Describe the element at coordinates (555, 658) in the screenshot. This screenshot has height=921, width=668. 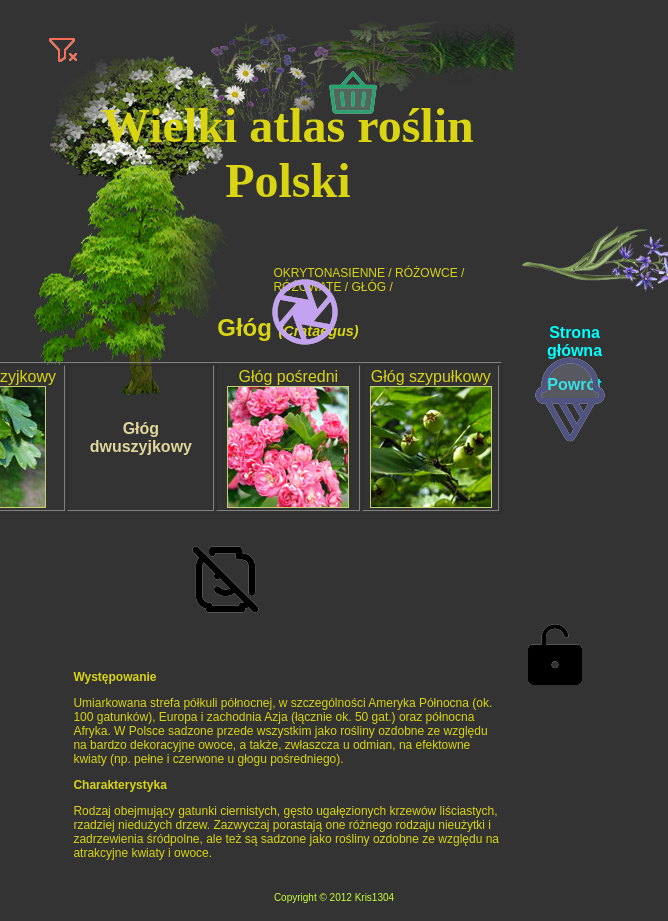
I see `unlock or access secured content` at that location.